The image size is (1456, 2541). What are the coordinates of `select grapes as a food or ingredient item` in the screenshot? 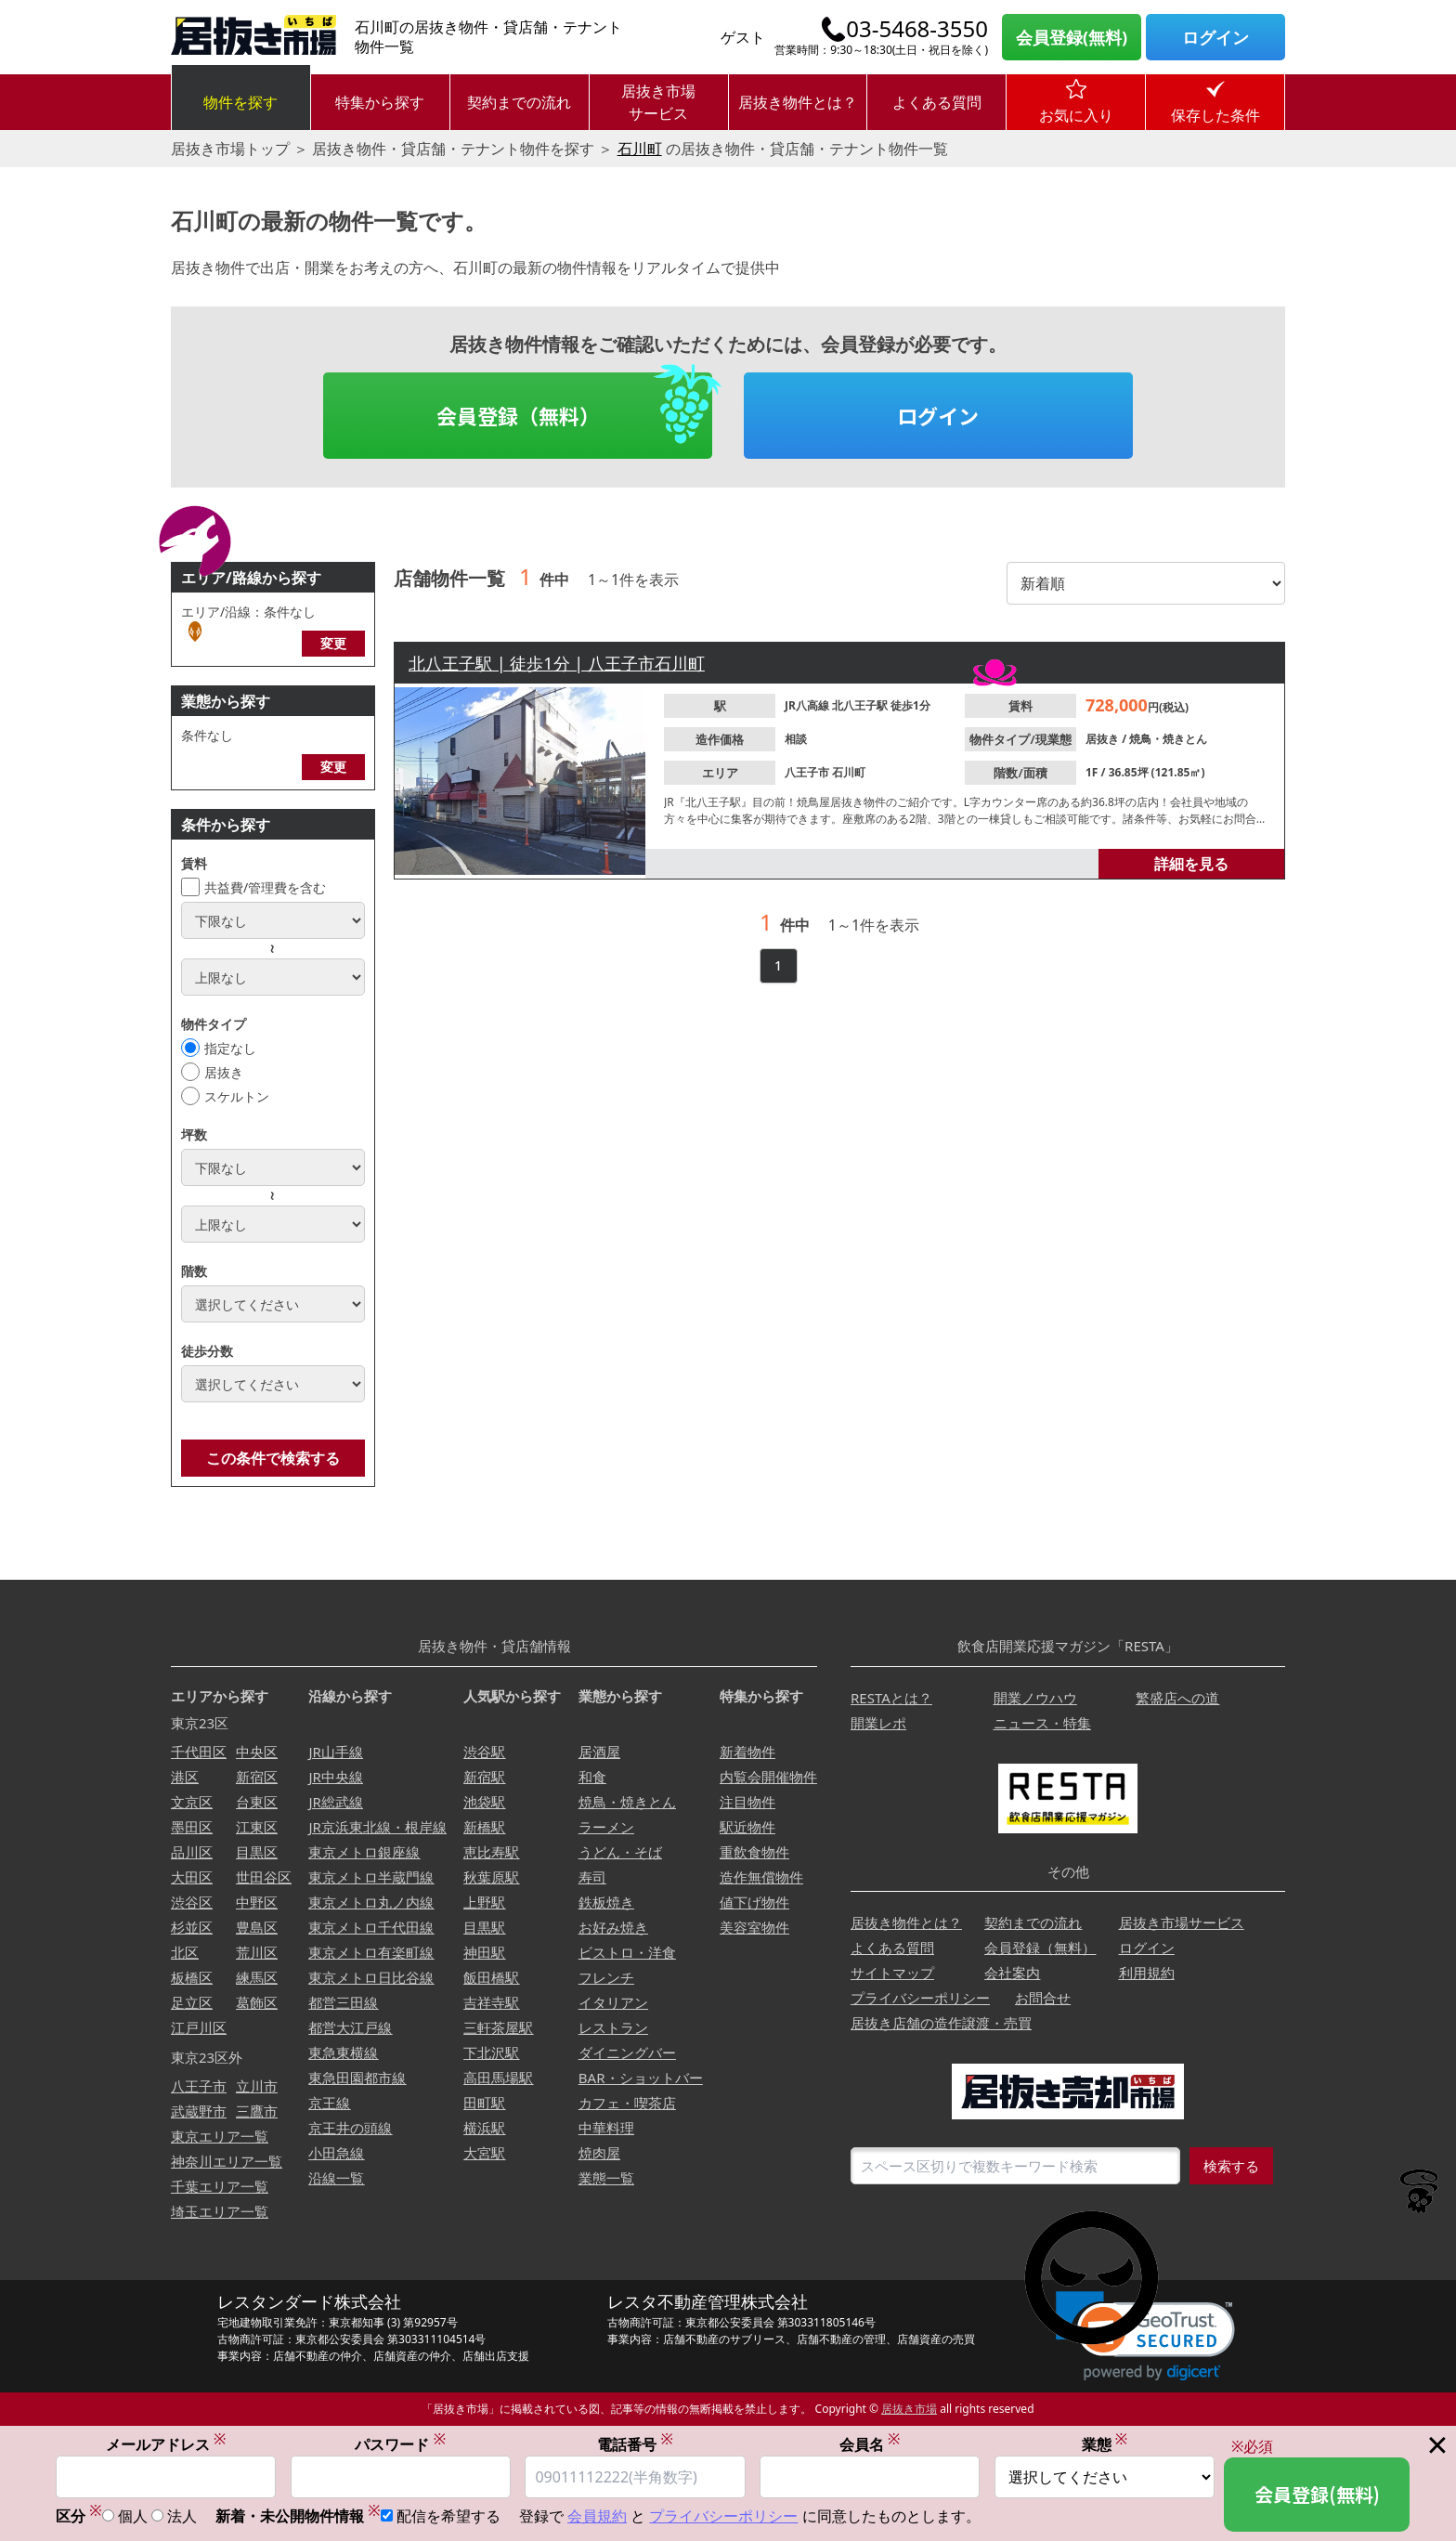 It's located at (688, 404).